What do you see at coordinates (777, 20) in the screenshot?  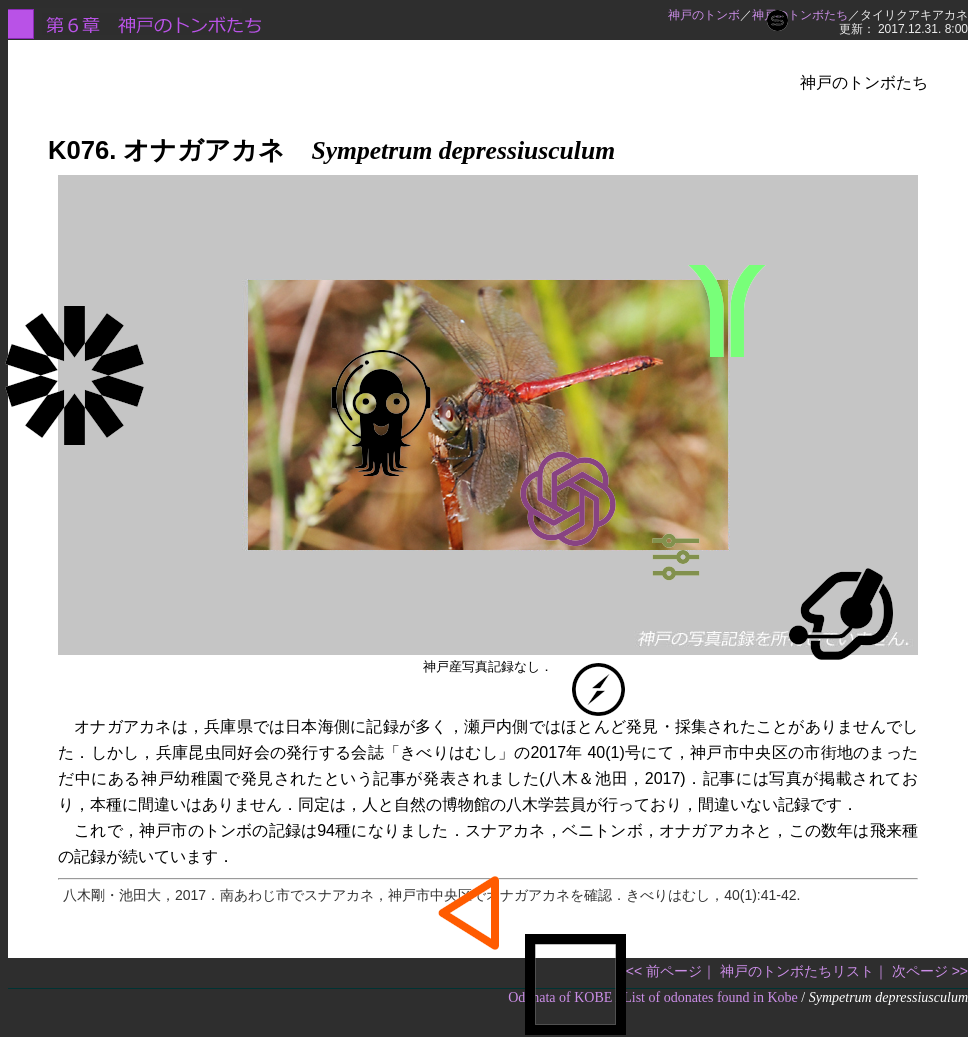 I see `sanic web framework logo` at bounding box center [777, 20].